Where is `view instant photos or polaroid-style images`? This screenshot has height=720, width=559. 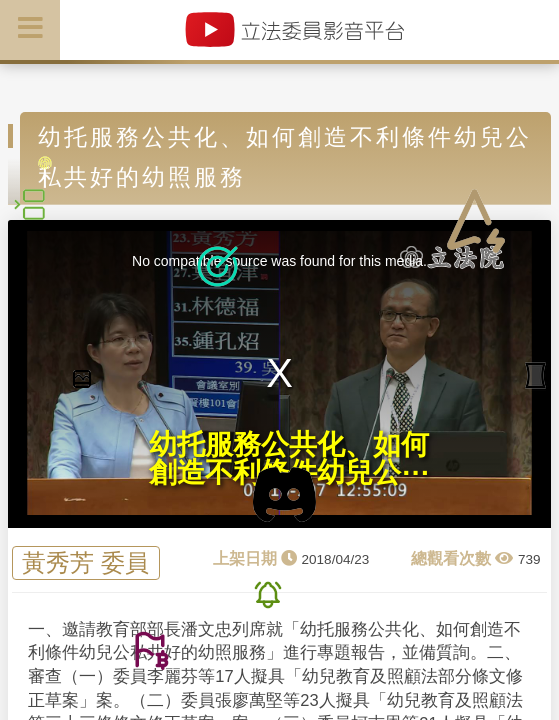
view instant photos or polaroid-style images is located at coordinates (82, 379).